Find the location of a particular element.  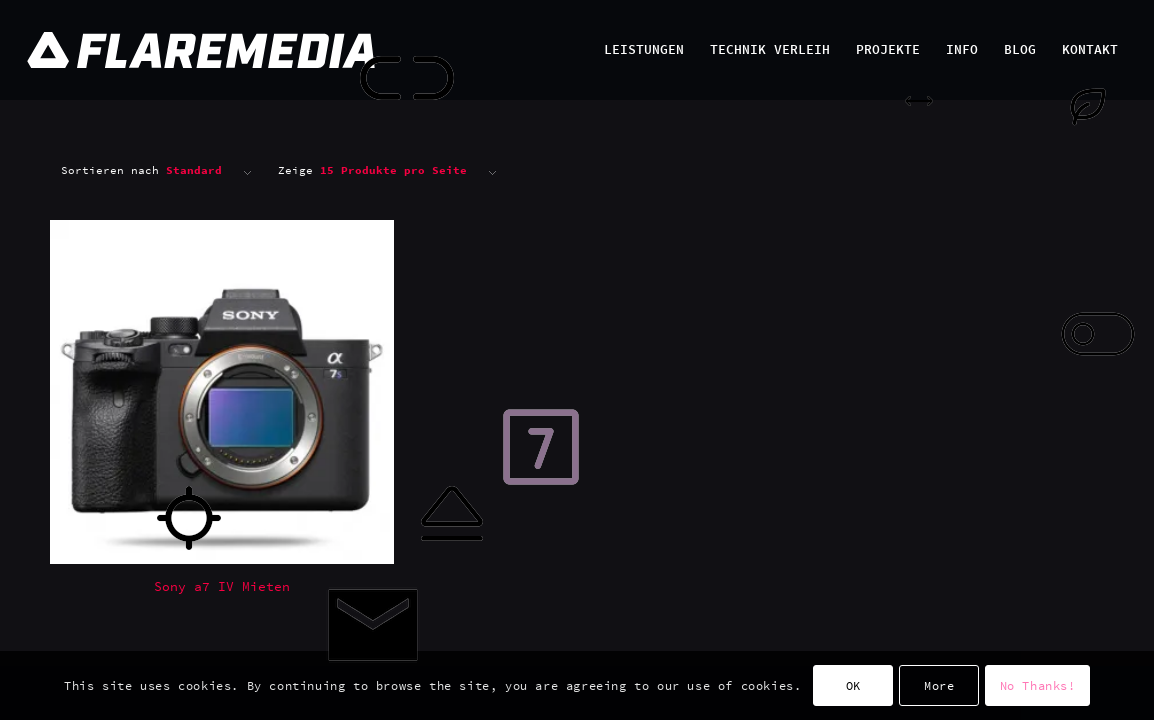

access current location is located at coordinates (189, 518).